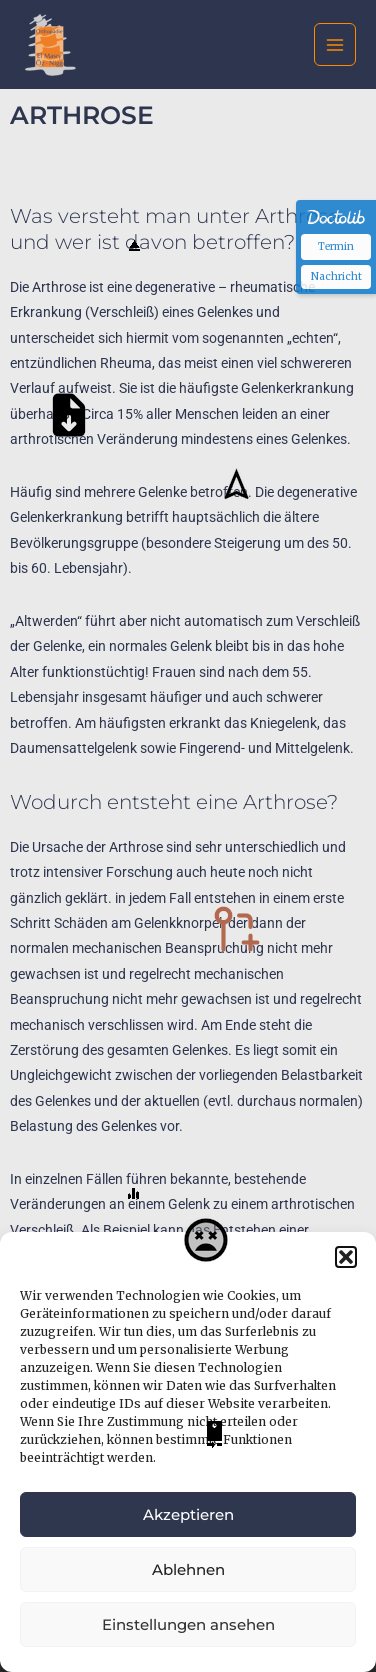 The image size is (376, 1672). Describe the element at coordinates (134, 245) in the screenshot. I see `eject removable media or disc` at that location.